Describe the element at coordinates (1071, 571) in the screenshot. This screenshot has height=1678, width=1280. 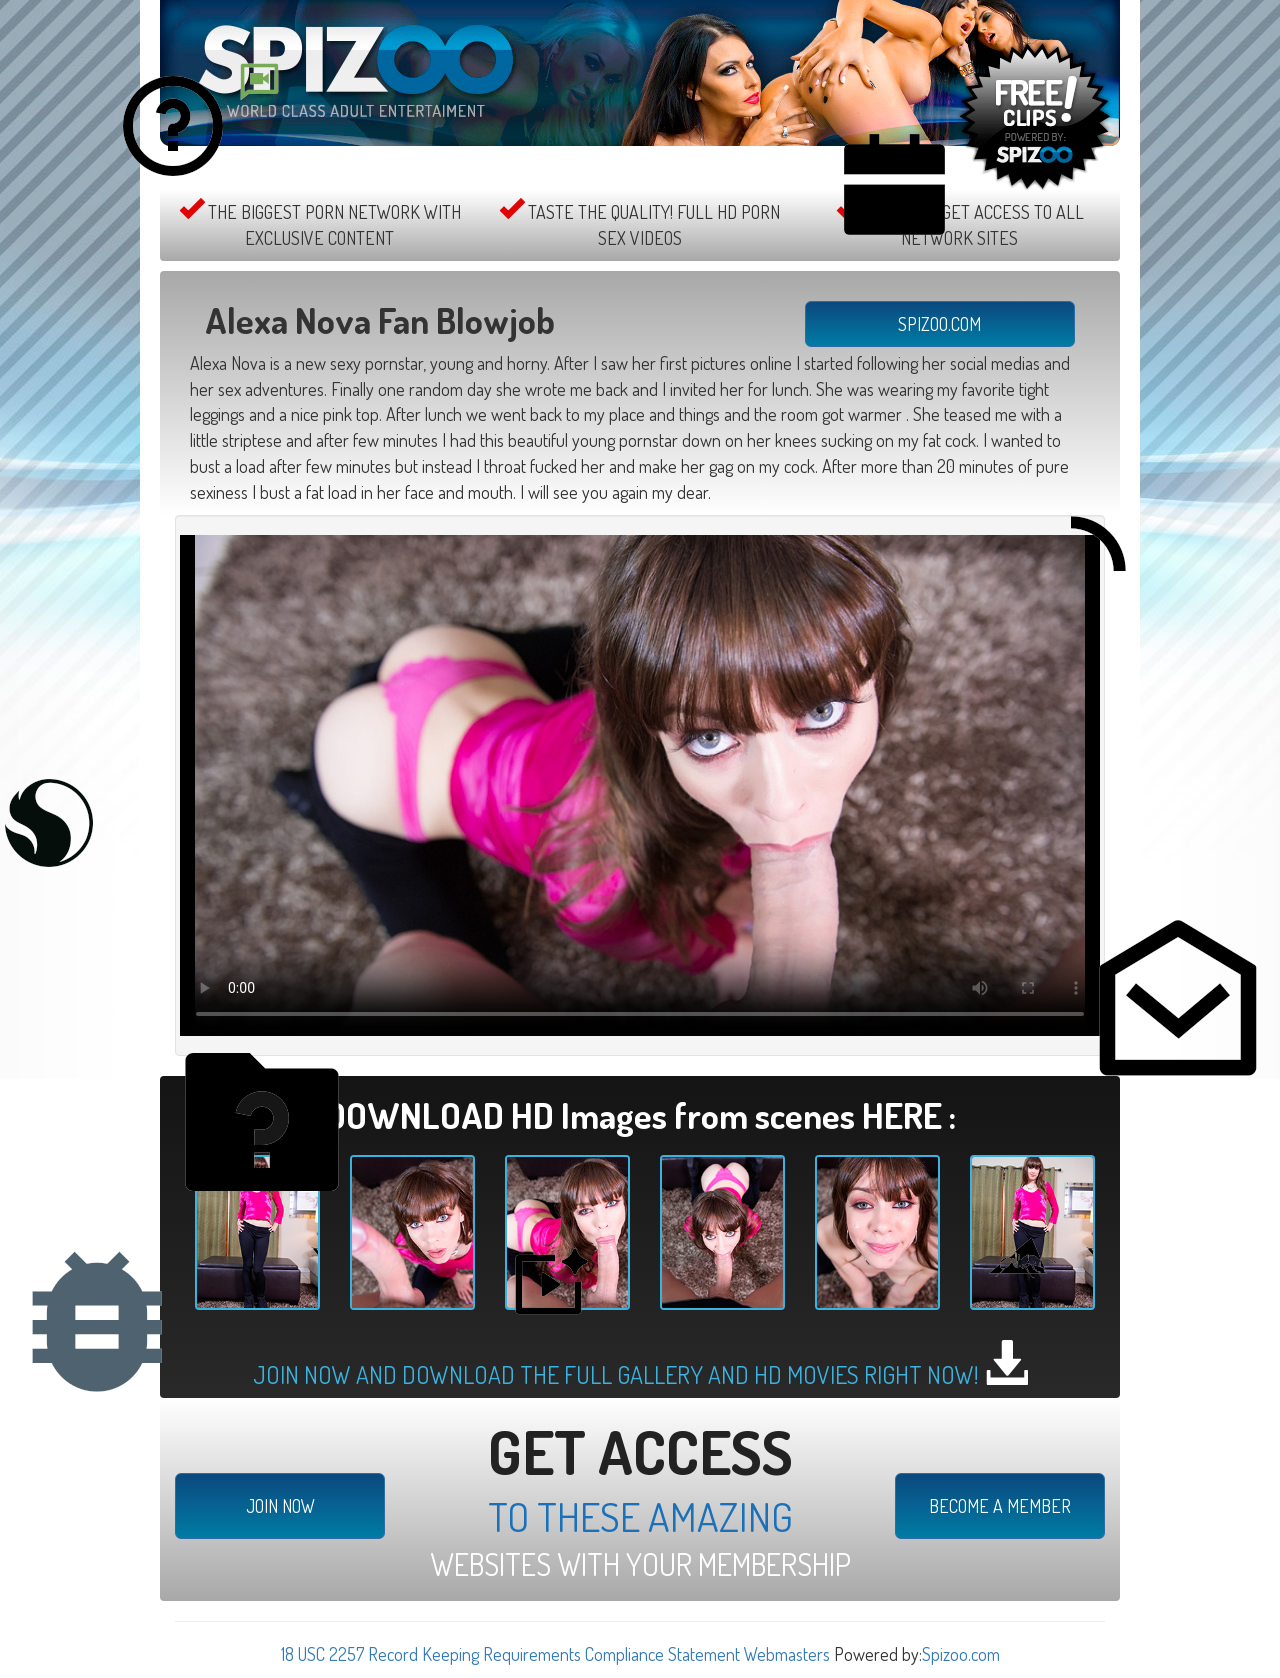
I see `indicates content is loading` at that location.